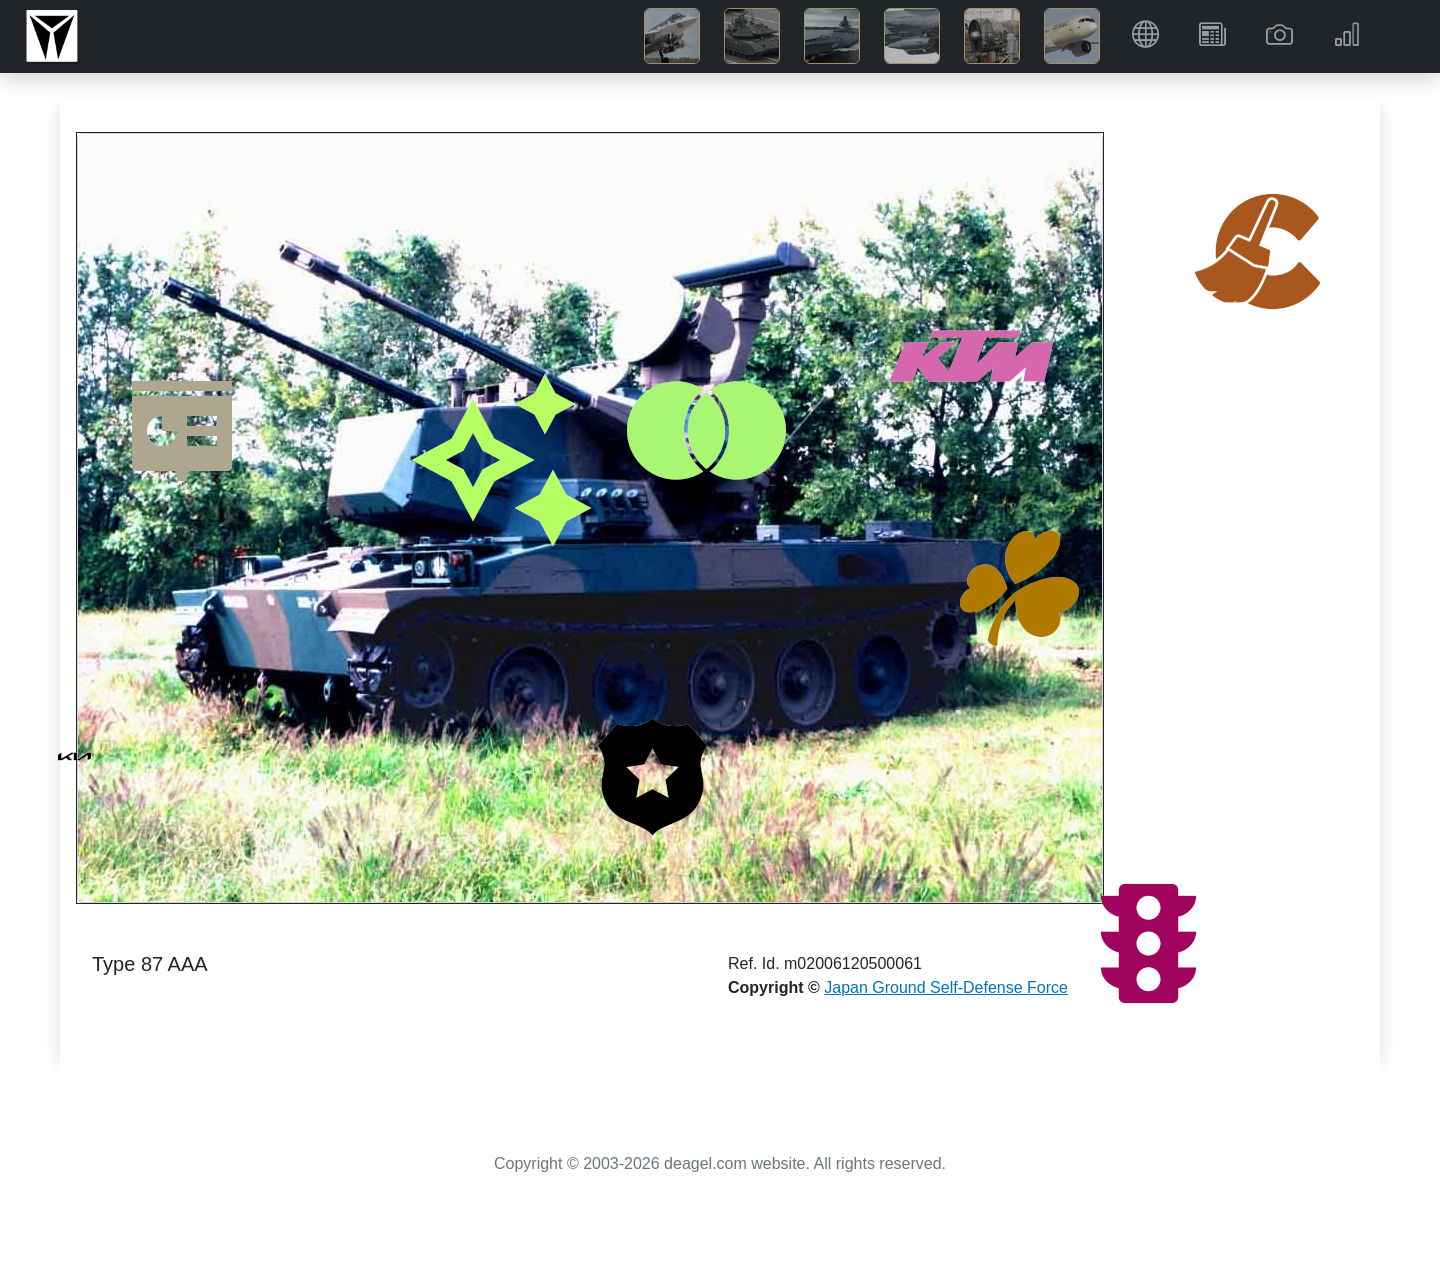  Describe the element at coordinates (971, 356) in the screenshot. I see `KTM brand logo` at that location.